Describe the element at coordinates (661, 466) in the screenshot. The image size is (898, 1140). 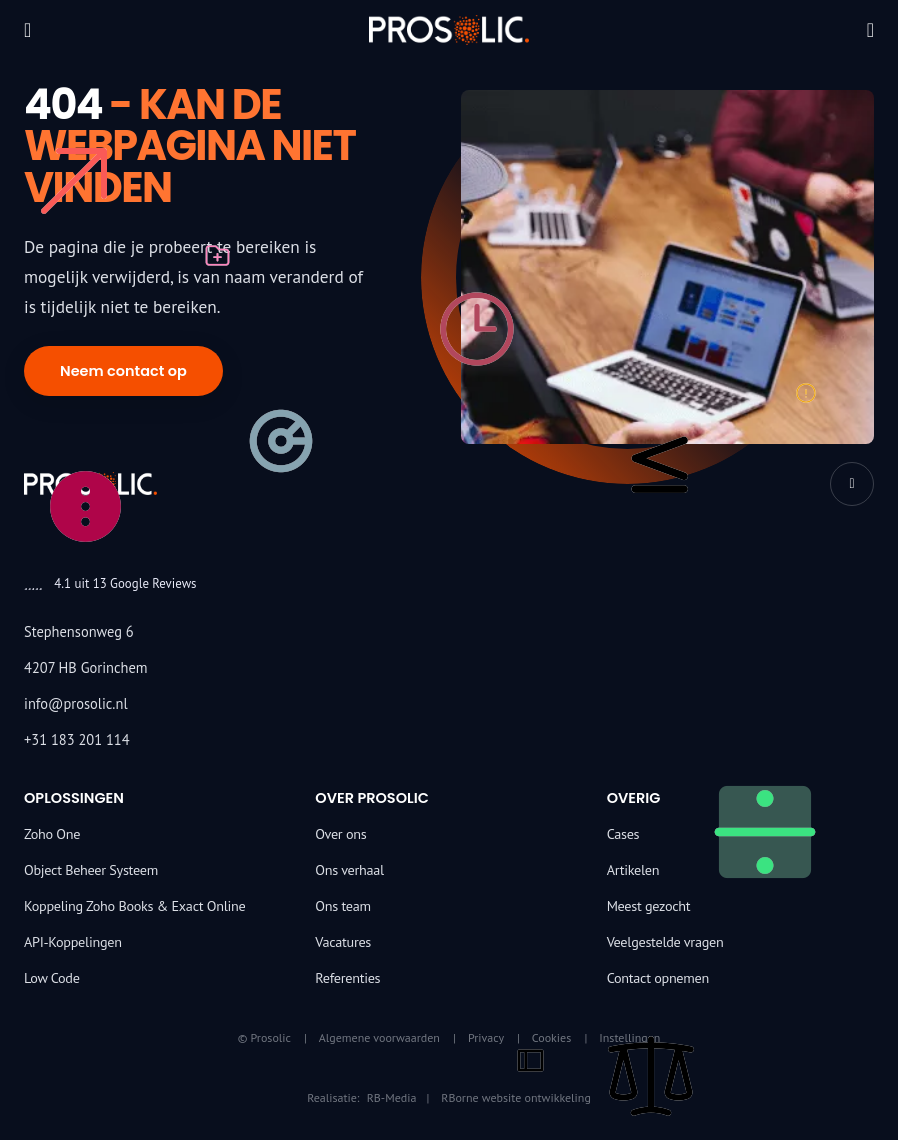
I see `less than or equal to comparison operator` at that location.